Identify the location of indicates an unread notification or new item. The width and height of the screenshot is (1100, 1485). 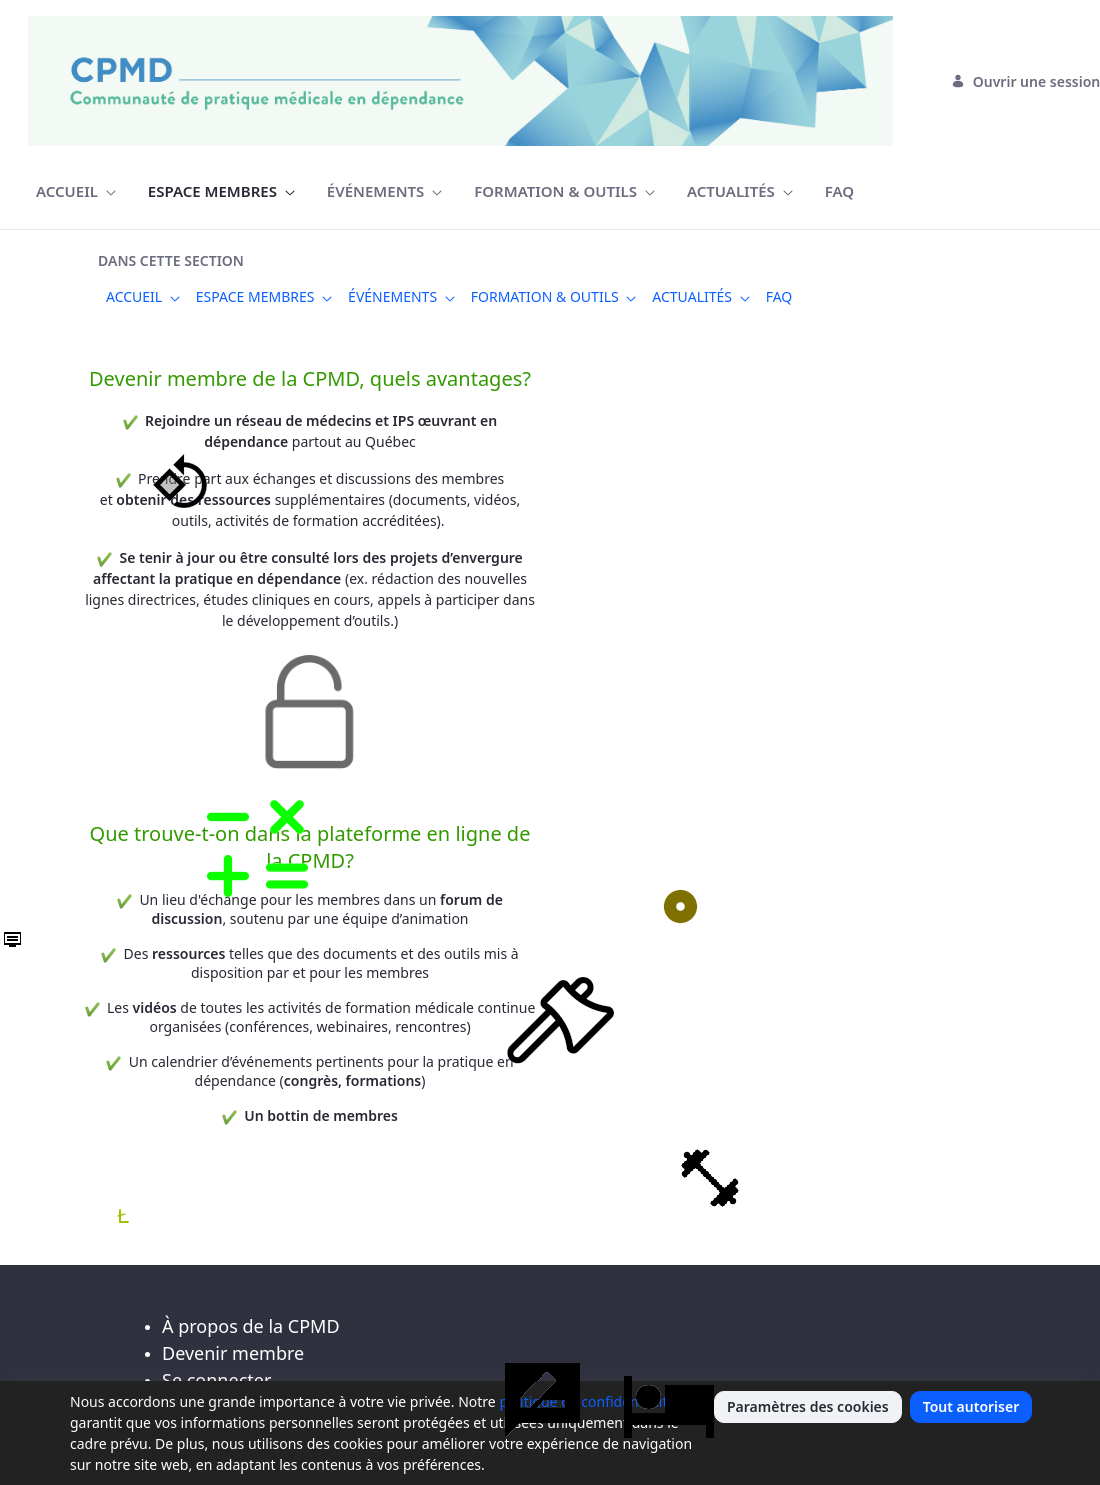
(680, 906).